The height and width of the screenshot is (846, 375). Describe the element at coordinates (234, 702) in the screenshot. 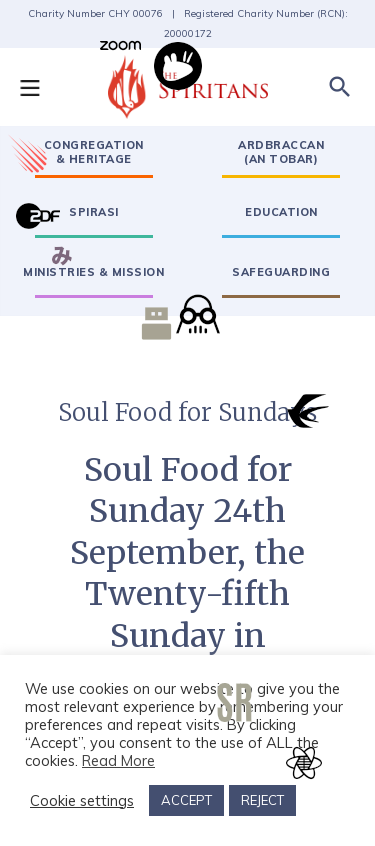

I see `visit the Standard Resume website` at that location.